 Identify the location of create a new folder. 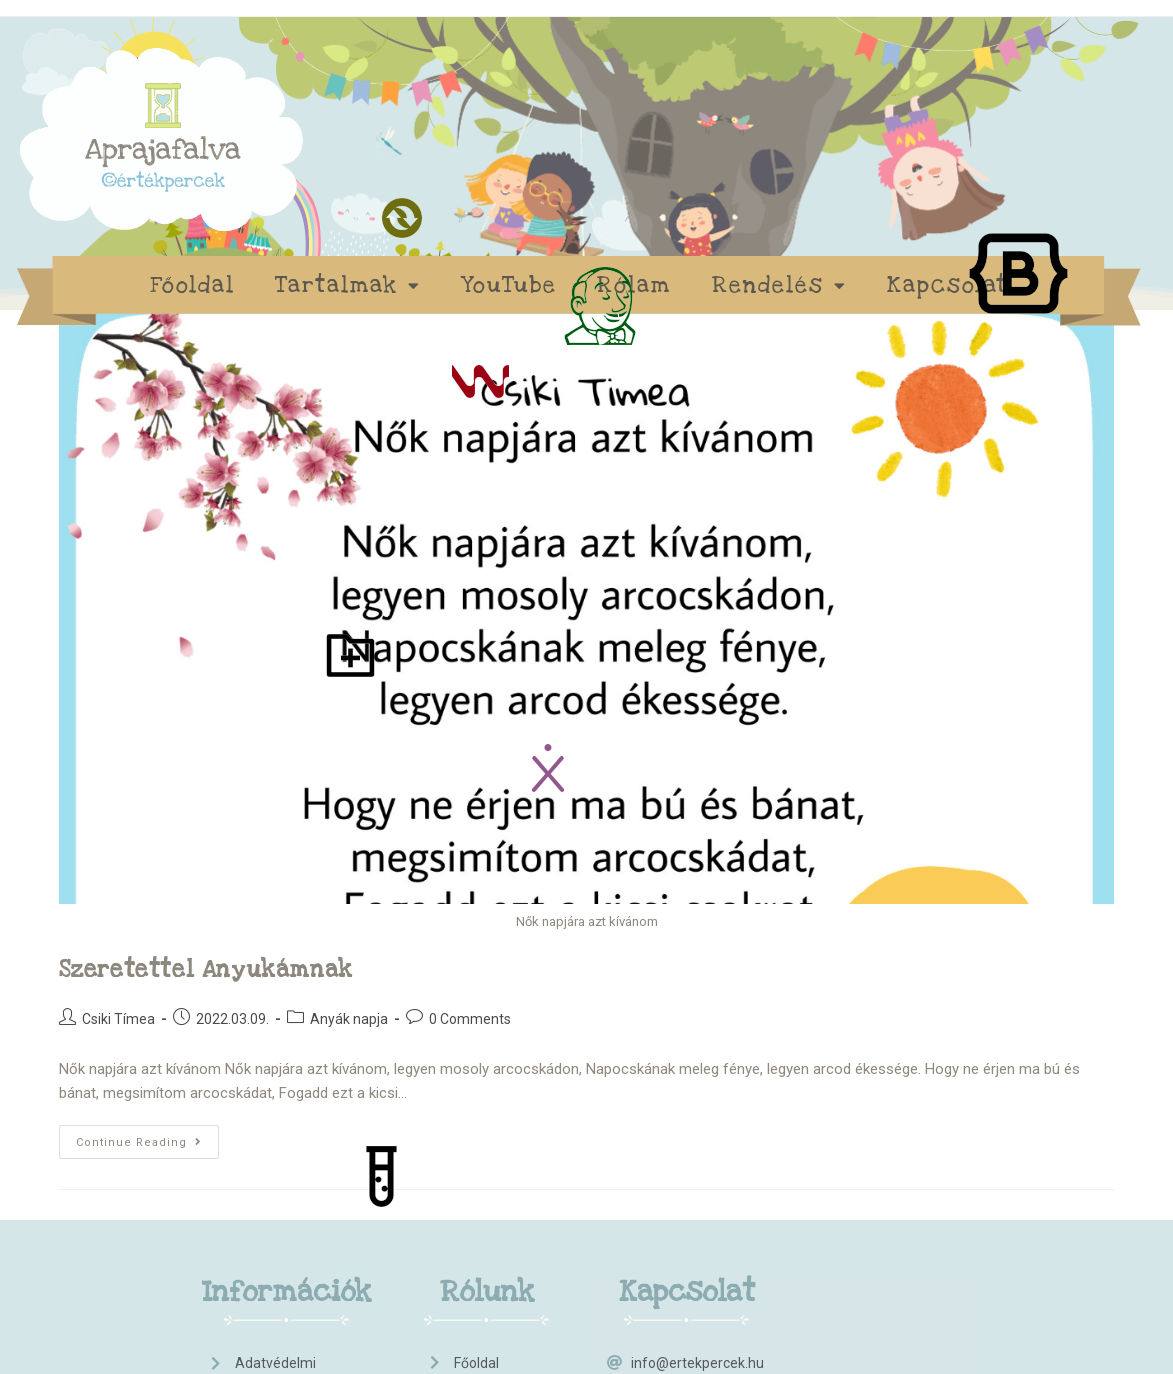
(350, 655).